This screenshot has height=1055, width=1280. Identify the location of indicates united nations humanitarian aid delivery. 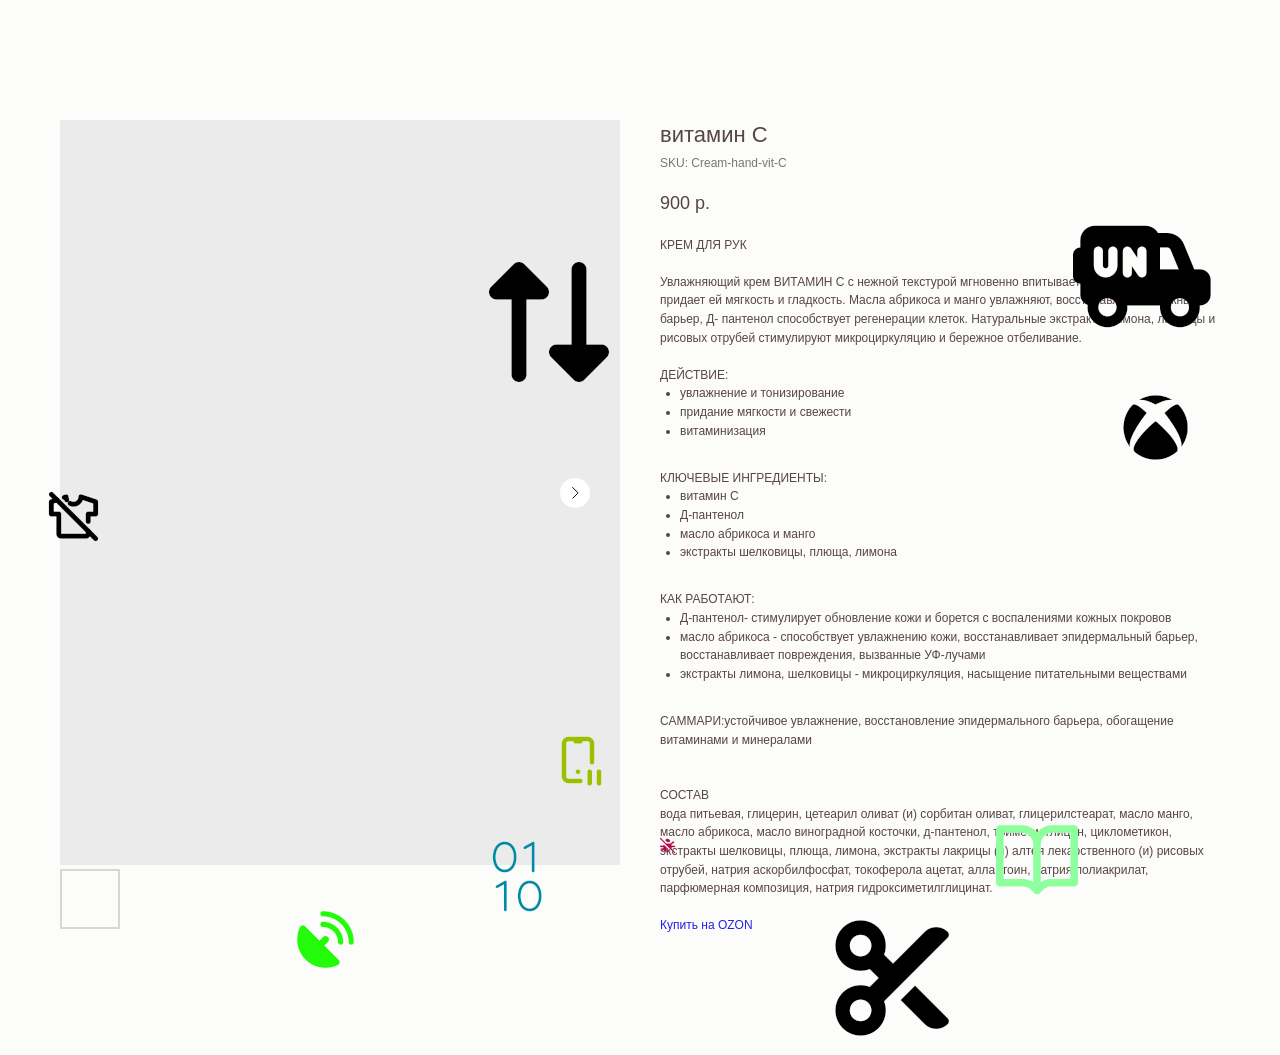
(1145, 276).